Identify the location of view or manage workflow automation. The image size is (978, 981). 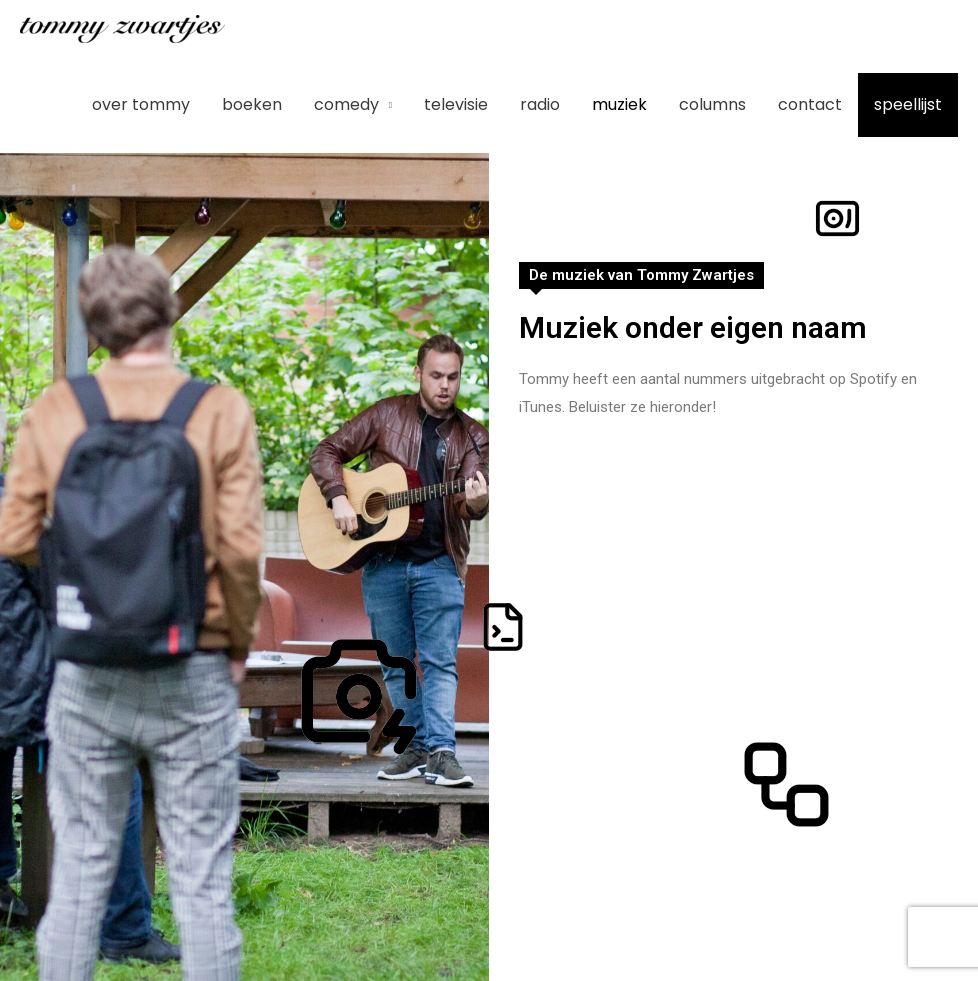
(786, 784).